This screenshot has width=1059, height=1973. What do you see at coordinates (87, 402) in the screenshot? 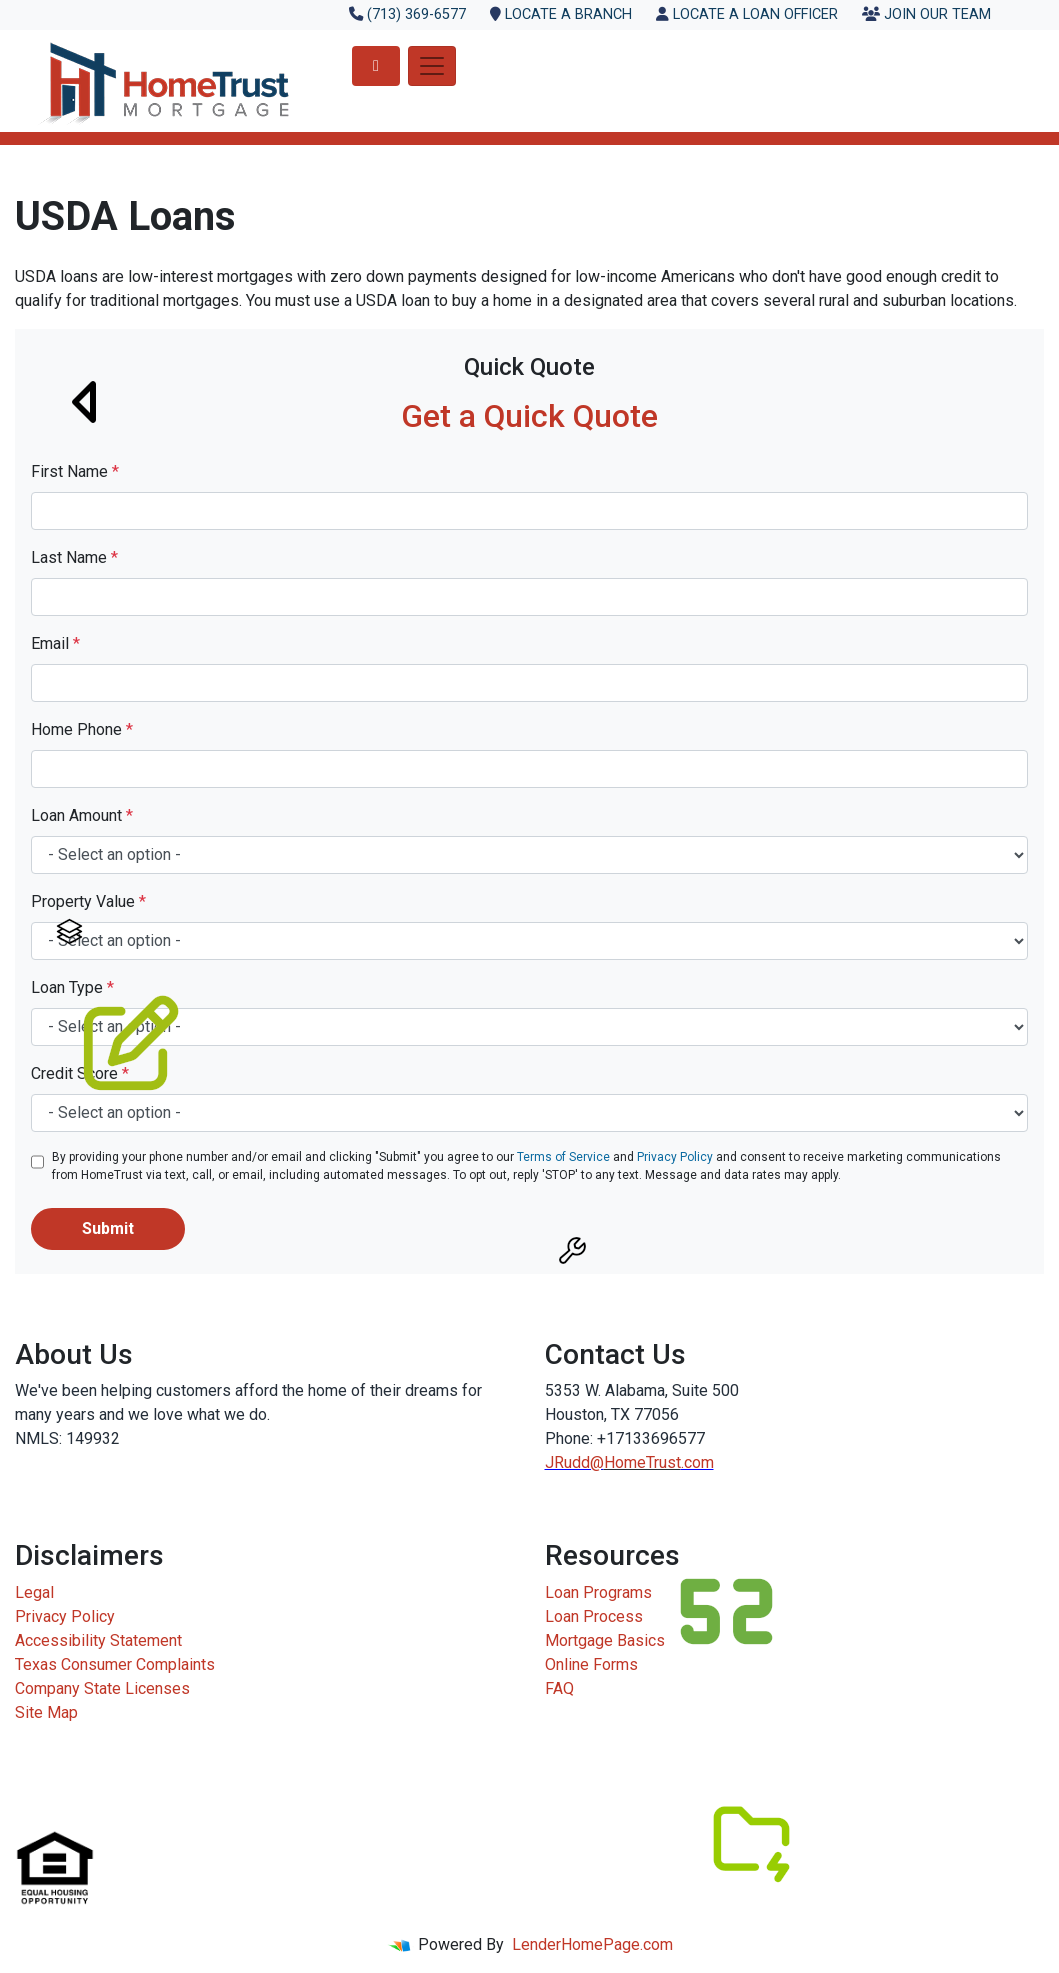
I see `go back to the previous screen` at bounding box center [87, 402].